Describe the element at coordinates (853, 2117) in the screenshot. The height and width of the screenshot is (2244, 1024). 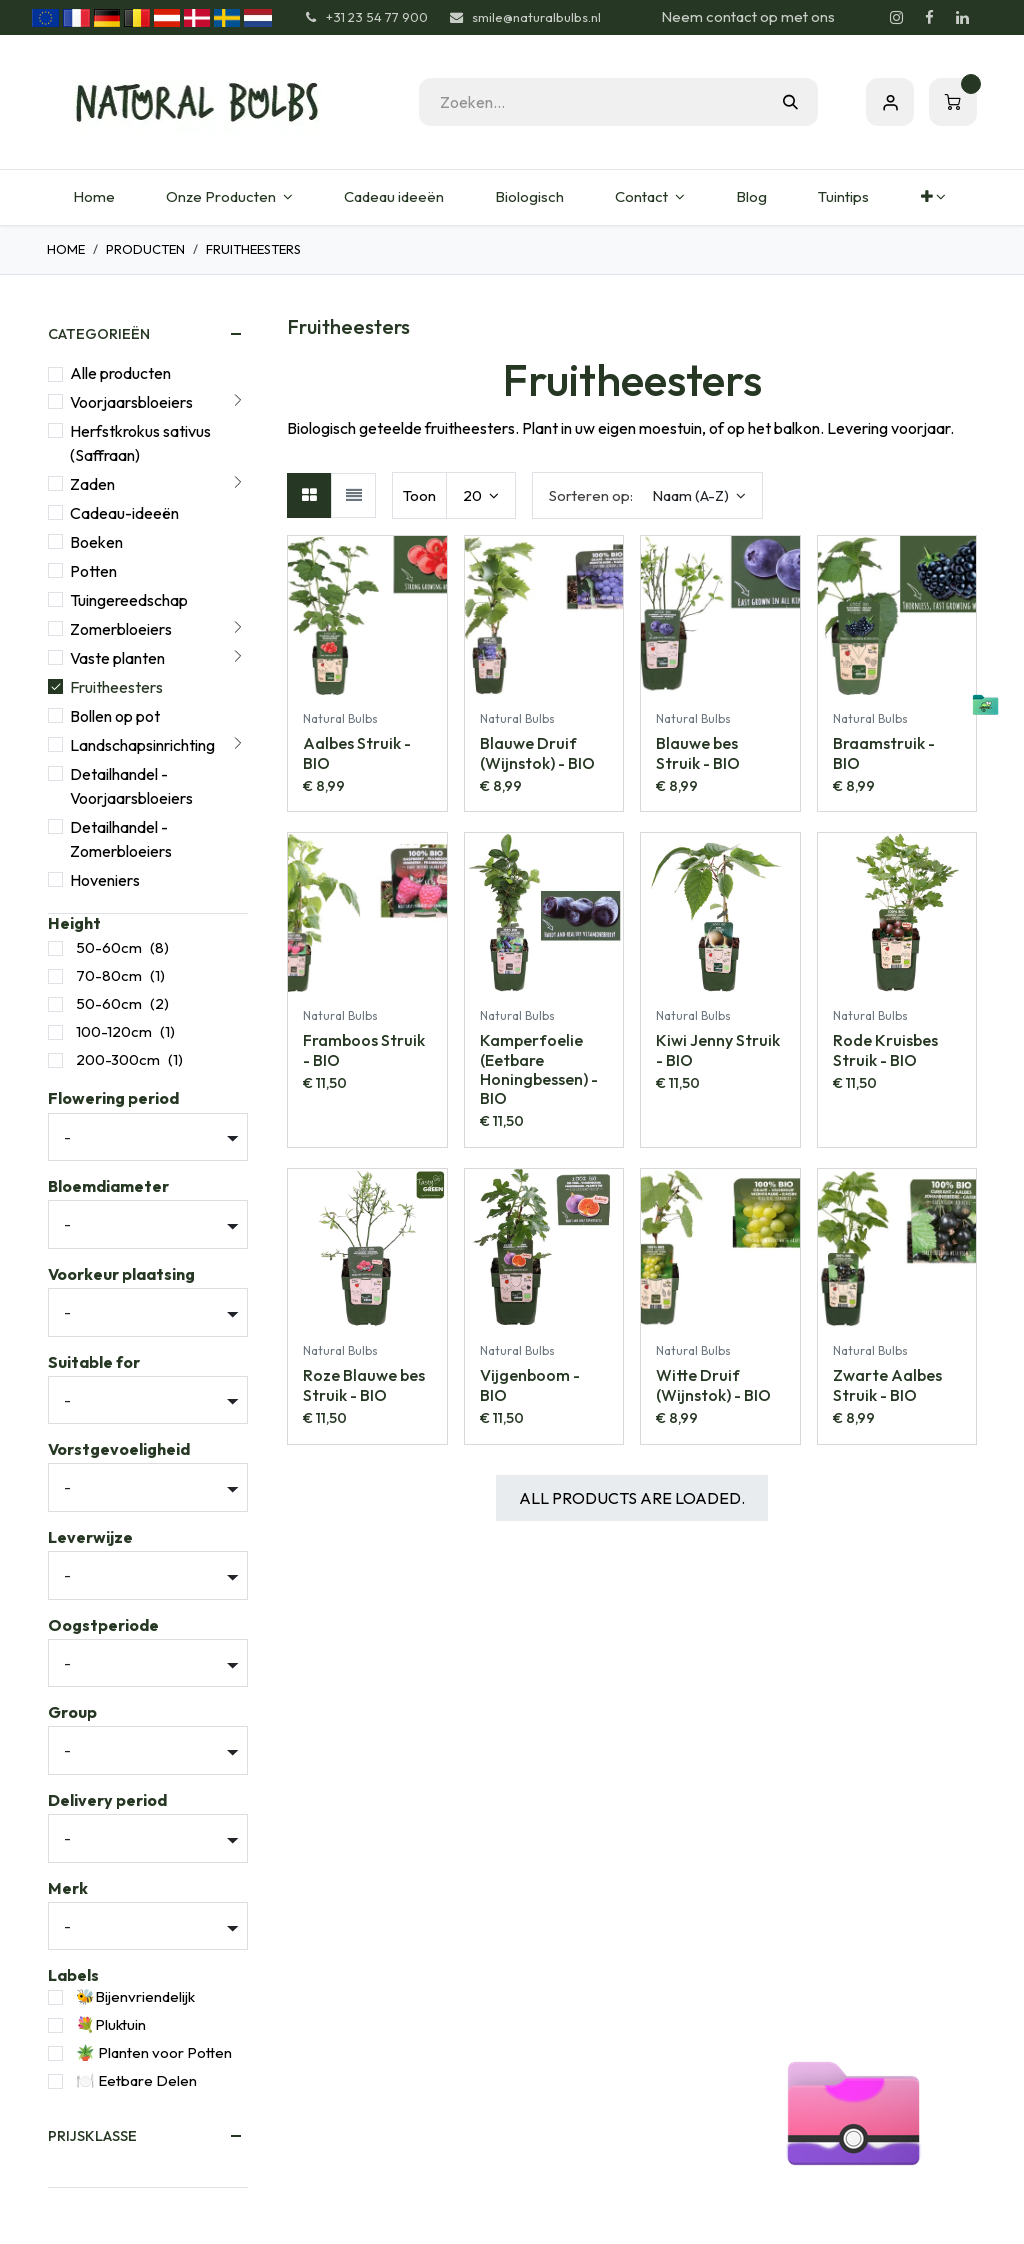
I see `folder for pokémon dream ball collection or related files` at that location.